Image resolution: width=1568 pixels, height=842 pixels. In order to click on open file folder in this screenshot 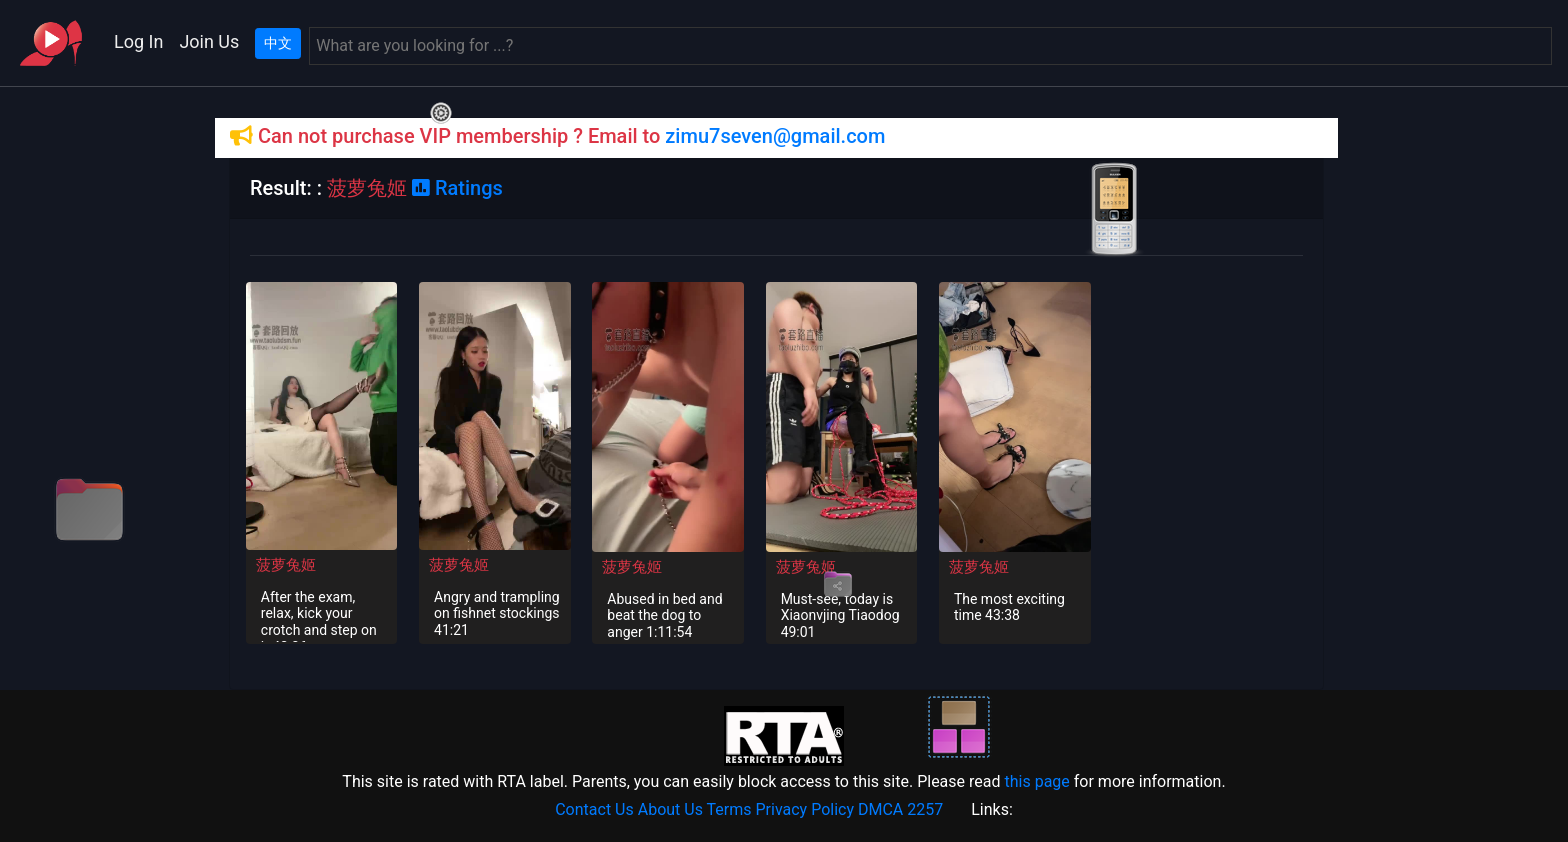, I will do `click(89, 509)`.